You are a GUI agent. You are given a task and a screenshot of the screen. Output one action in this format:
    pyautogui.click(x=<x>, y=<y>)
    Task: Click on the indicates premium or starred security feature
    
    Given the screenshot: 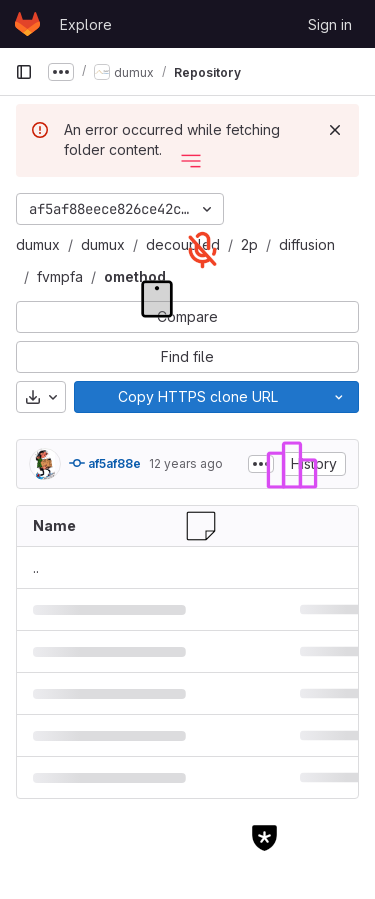 What is the action you would take?
    pyautogui.click(x=264, y=836)
    